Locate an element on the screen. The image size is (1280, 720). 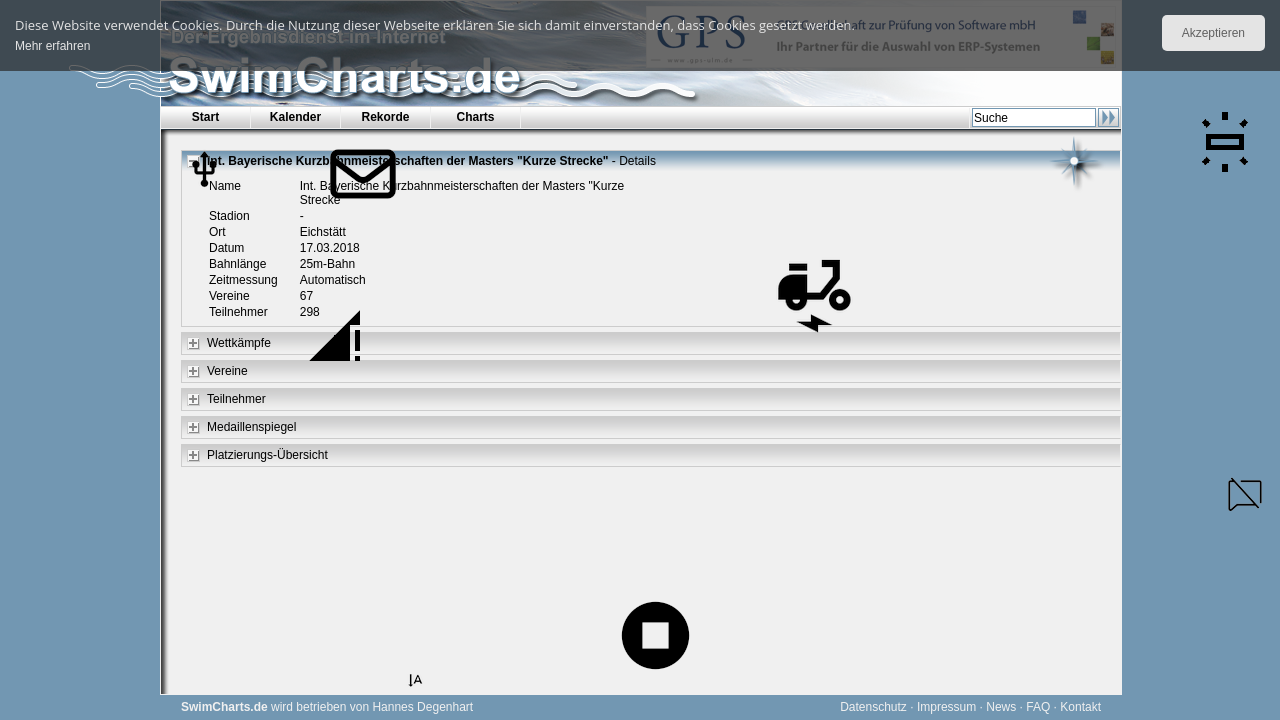
adjust screen brightness settings is located at coordinates (1225, 142).